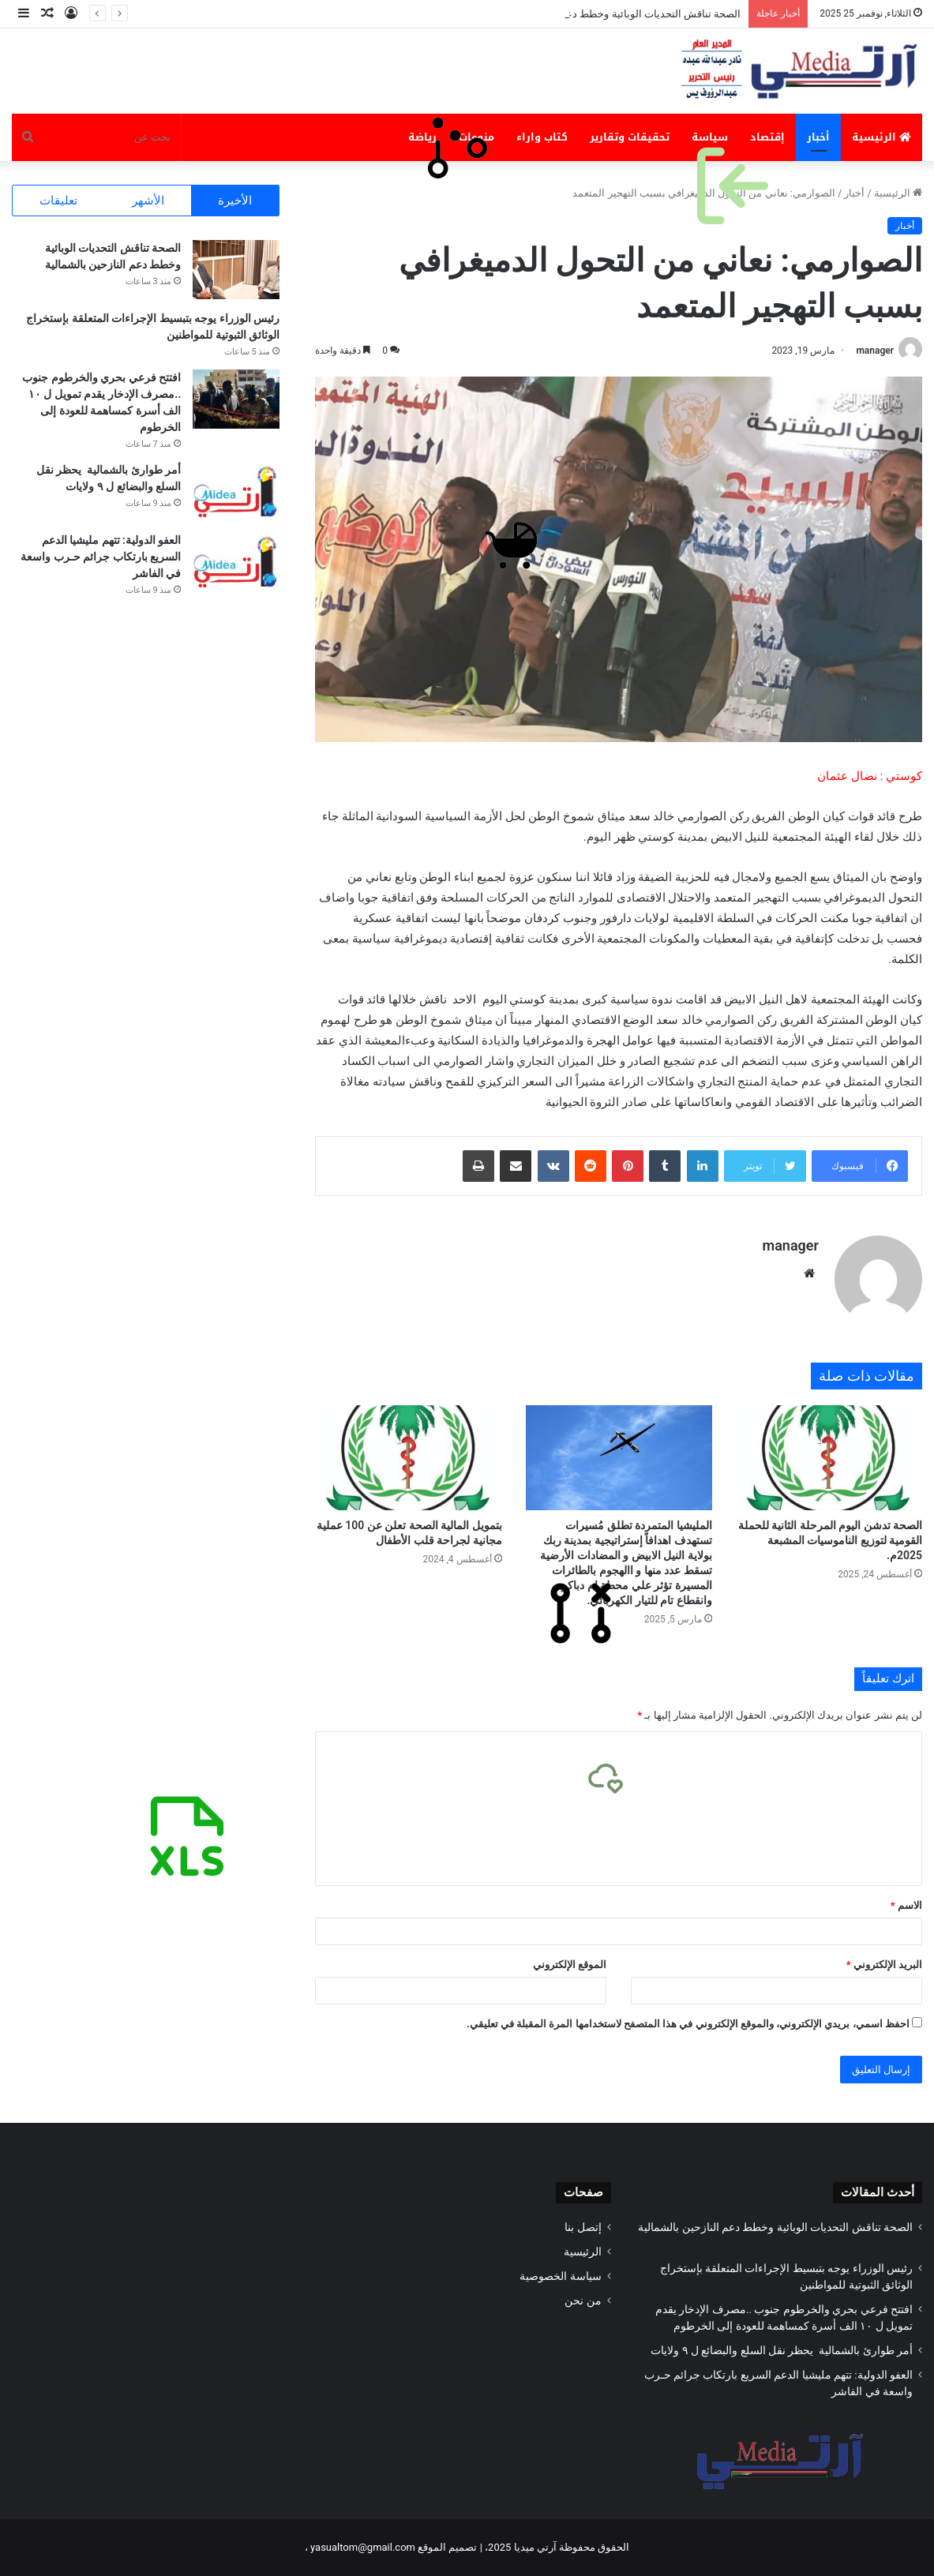 The height and width of the screenshot is (2576, 934). I want to click on view the merge queue for pending pull requests, so click(457, 145).